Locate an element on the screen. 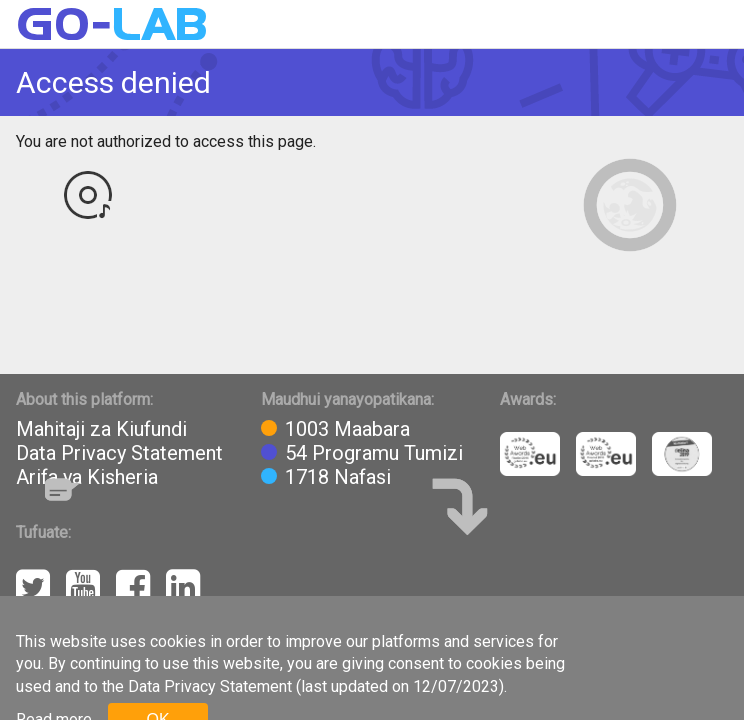 The width and height of the screenshot is (744, 720). toggle subtitles or closed captions is located at coordinates (62, 489).